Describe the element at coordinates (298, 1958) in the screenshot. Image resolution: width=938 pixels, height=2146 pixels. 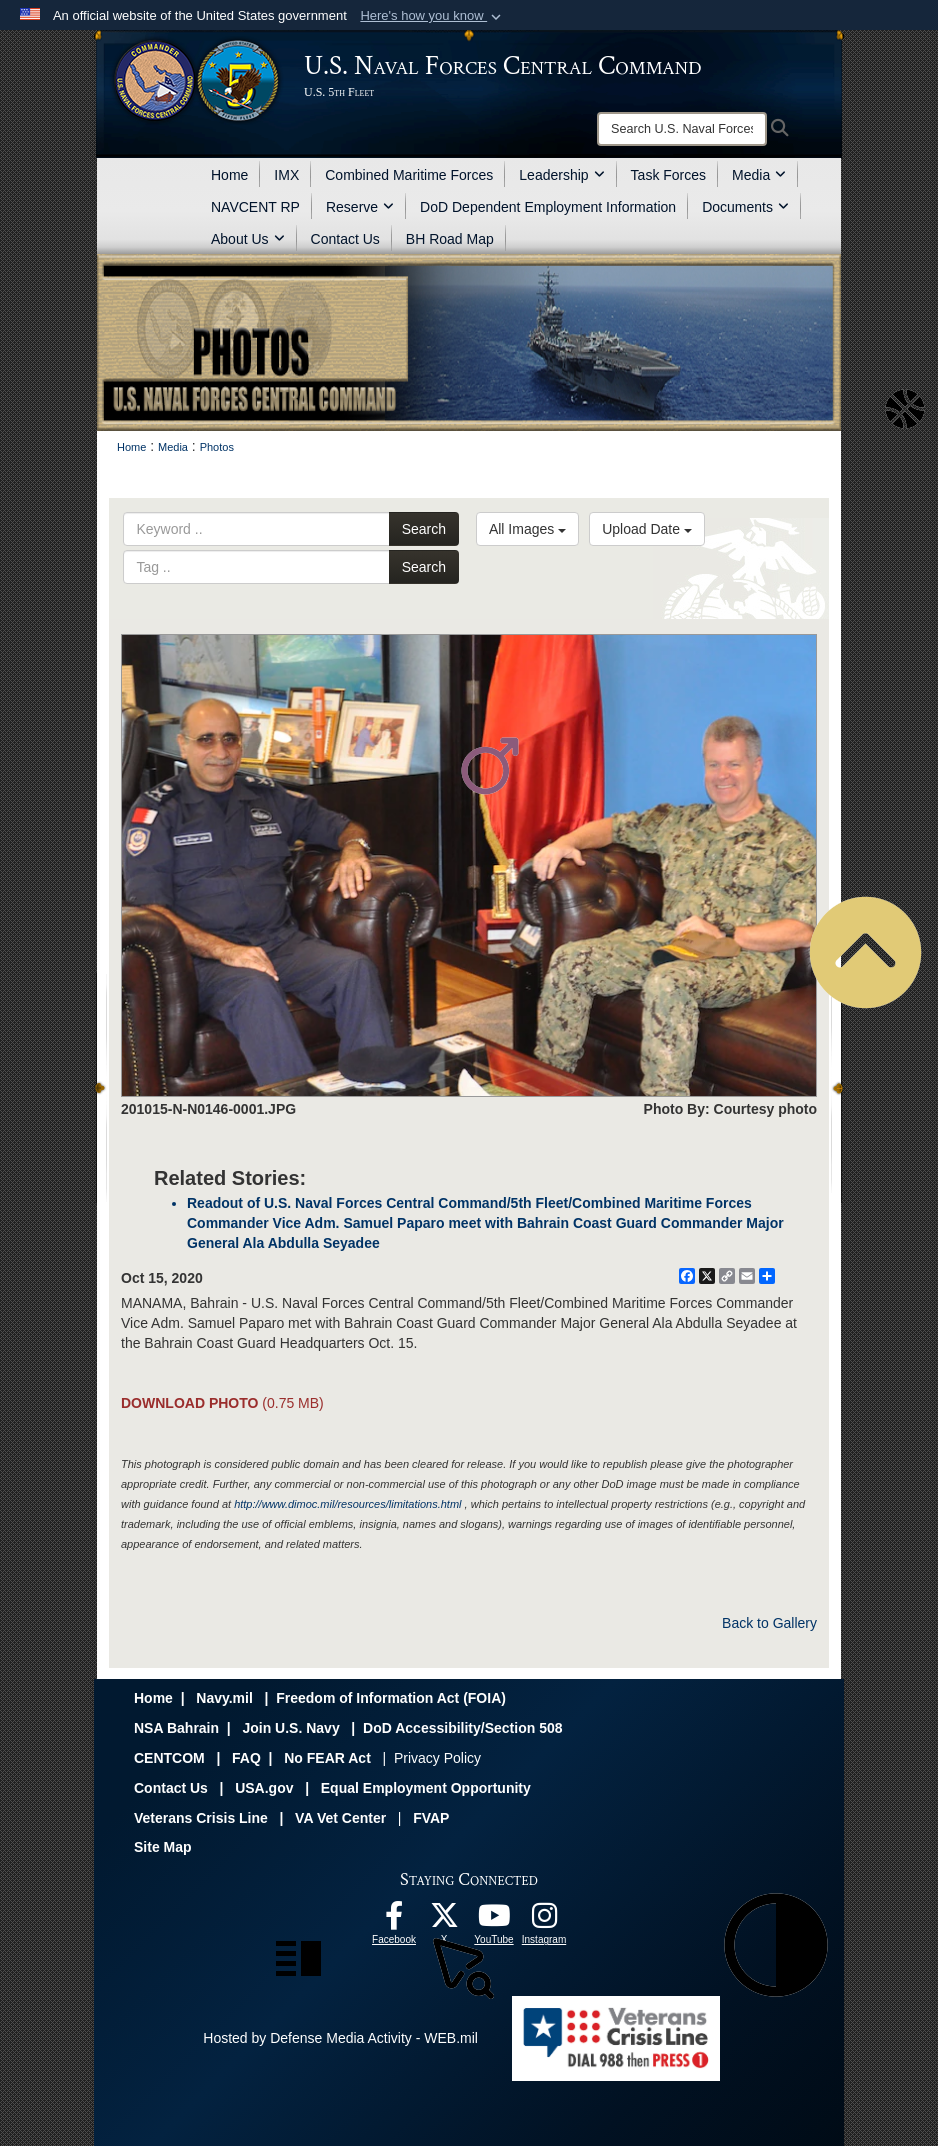
I see `toggle vertical split view layout` at that location.